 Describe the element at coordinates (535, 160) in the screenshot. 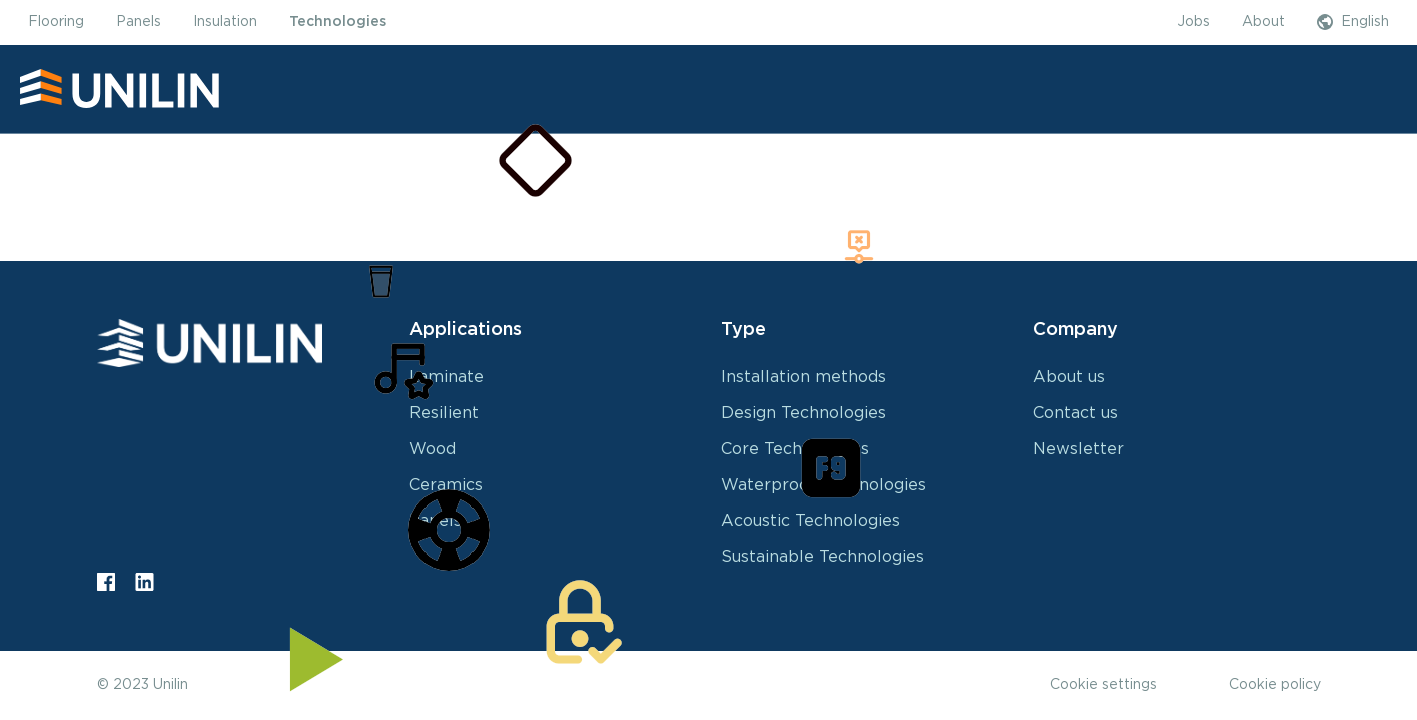

I see `indicates a diamond or rhombus shape element` at that location.